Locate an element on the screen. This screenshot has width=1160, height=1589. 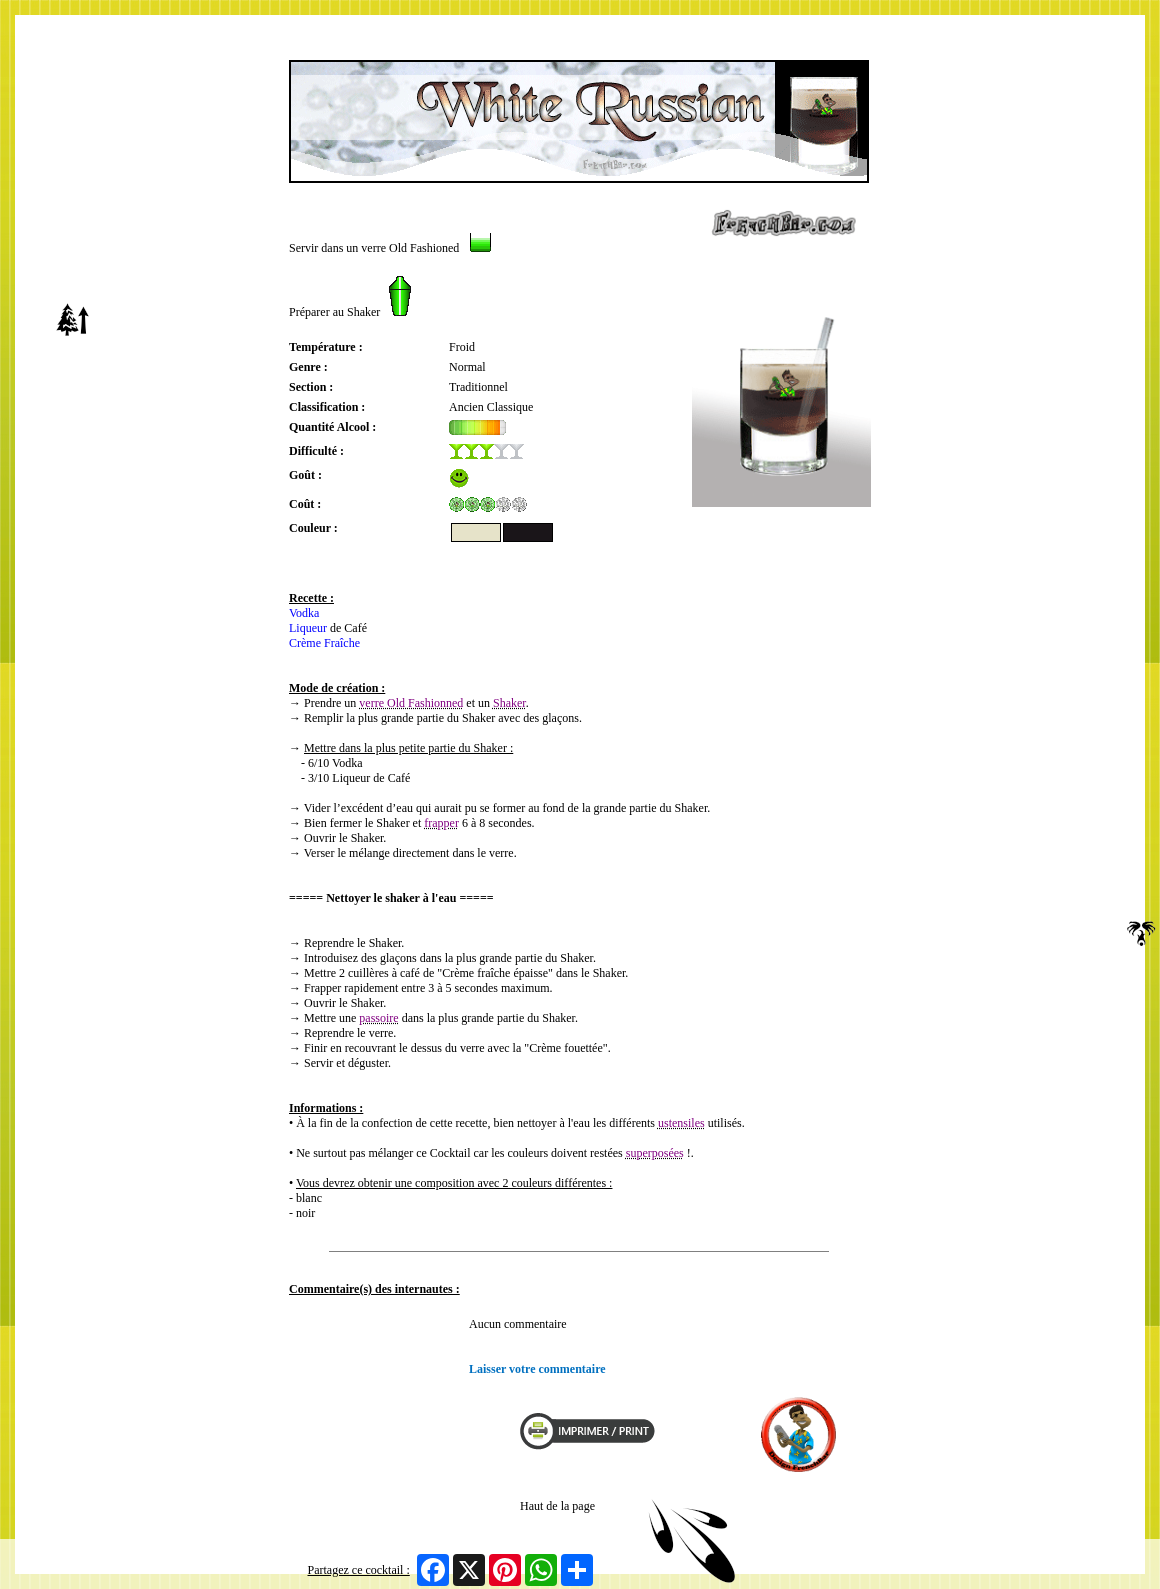
ignite or activate a fire-related feature is located at coordinates (1141, 932).